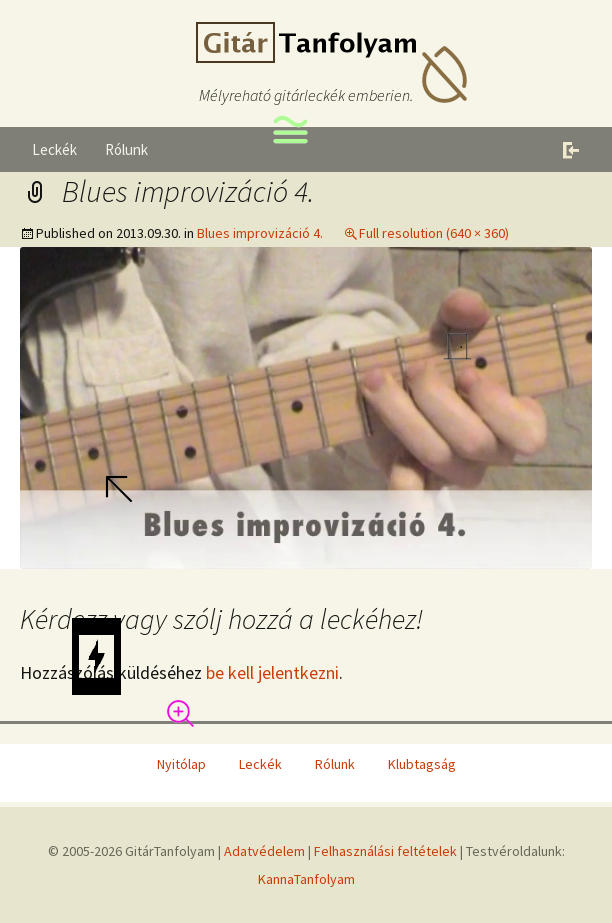 Image resolution: width=612 pixels, height=923 pixels. I want to click on navigate back or return to previous screen, so click(119, 489).